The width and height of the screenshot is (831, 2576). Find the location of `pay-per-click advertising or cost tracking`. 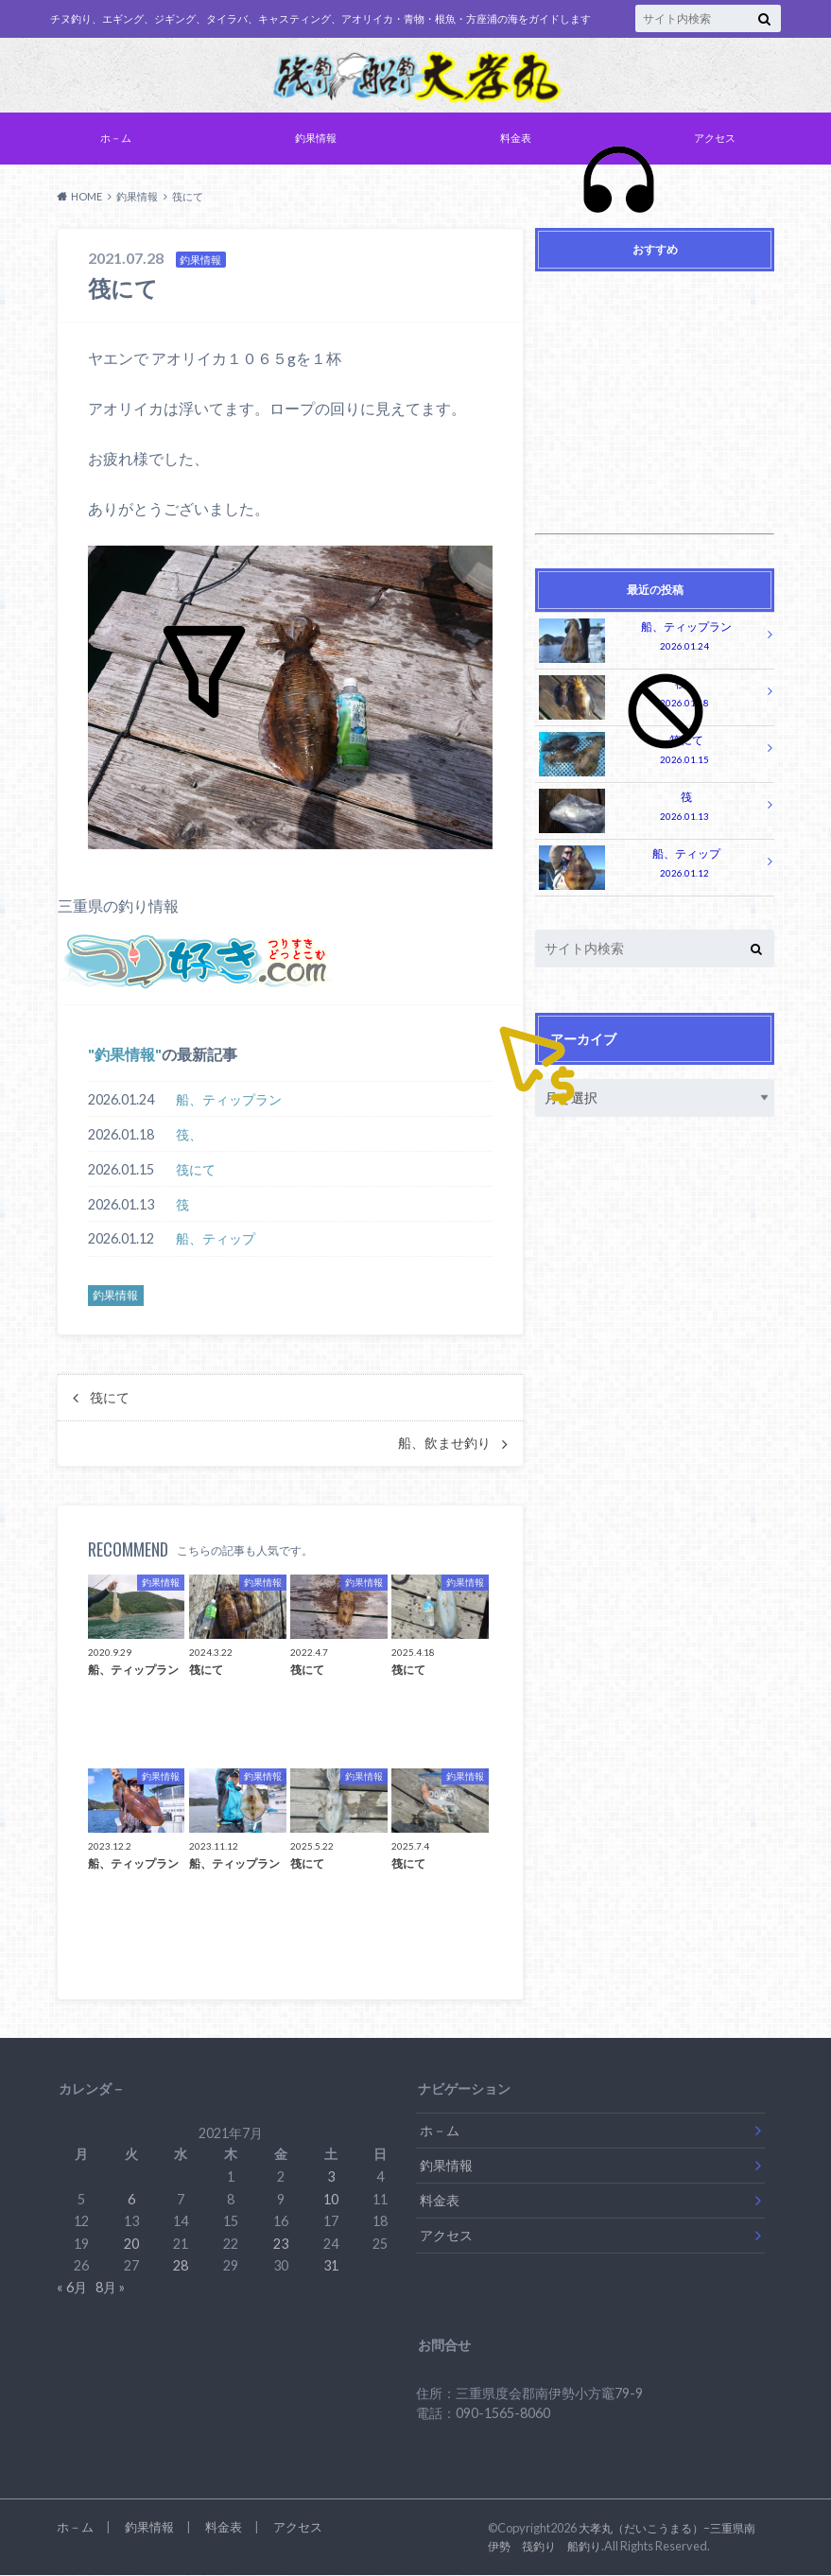

pay-per-click advertising or cost tracking is located at coordinates (535, 1062).